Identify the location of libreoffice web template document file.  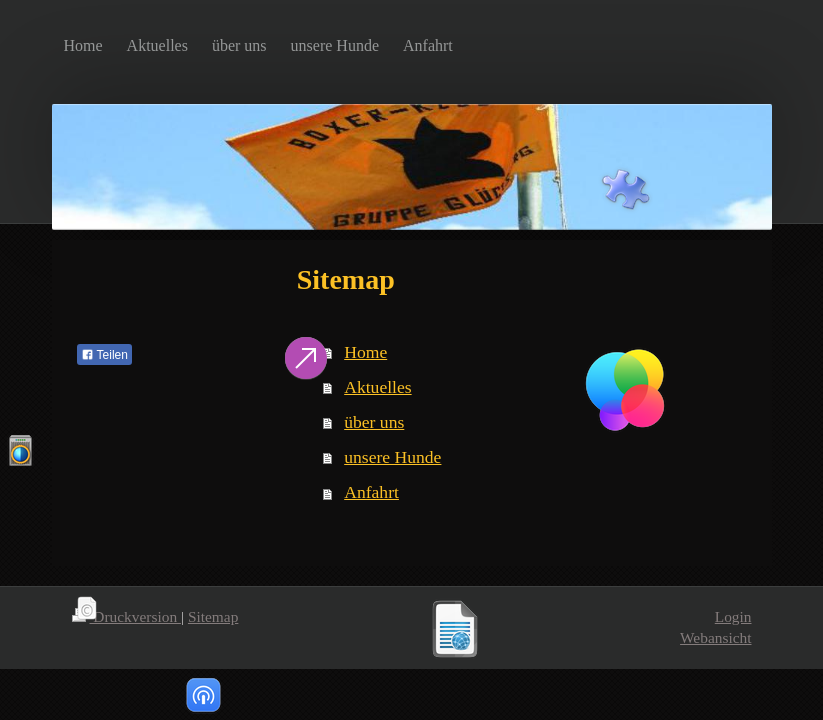
(455, 629).